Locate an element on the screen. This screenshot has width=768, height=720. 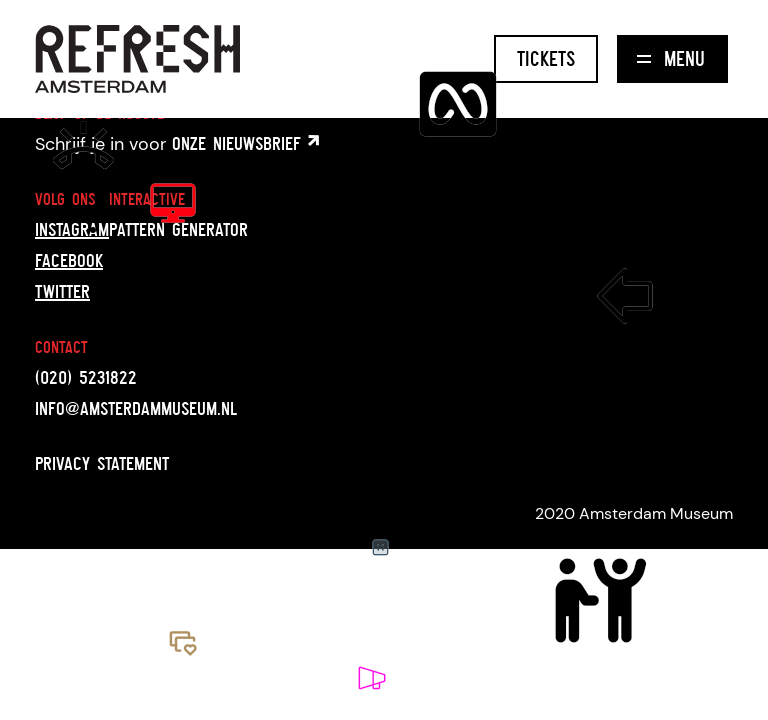
switch to desktop view is located at coordinates (173, 203).